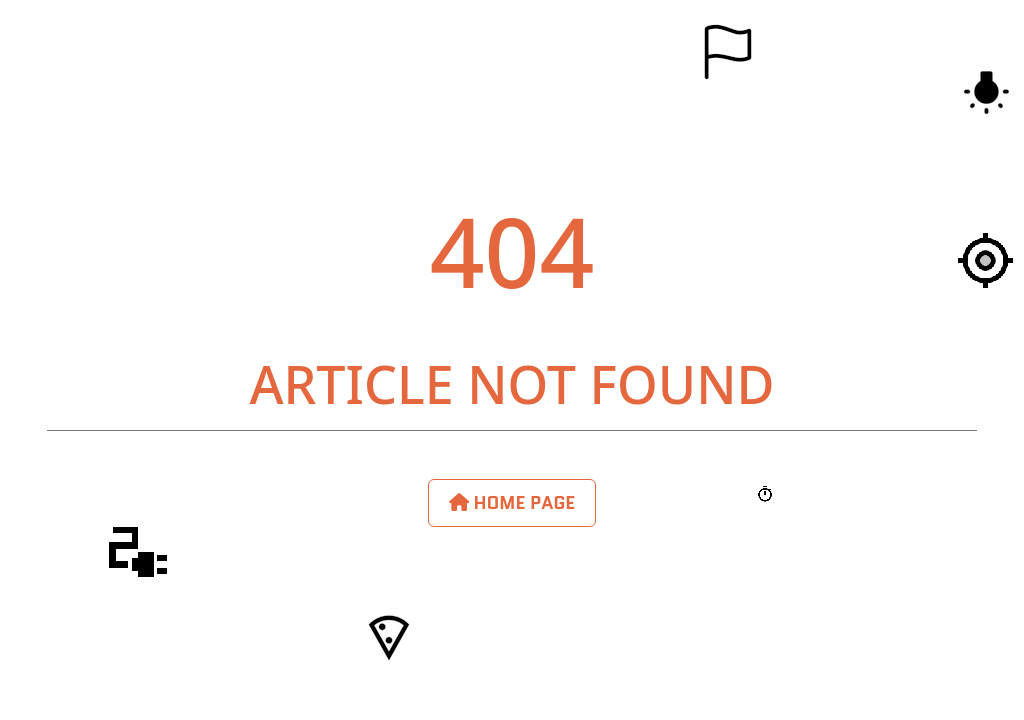 The height and width of the screenshot is (720, 1024). Describe the element at coordinates (985, 260) in the screenshot. I see `center map on your current location` at that location.